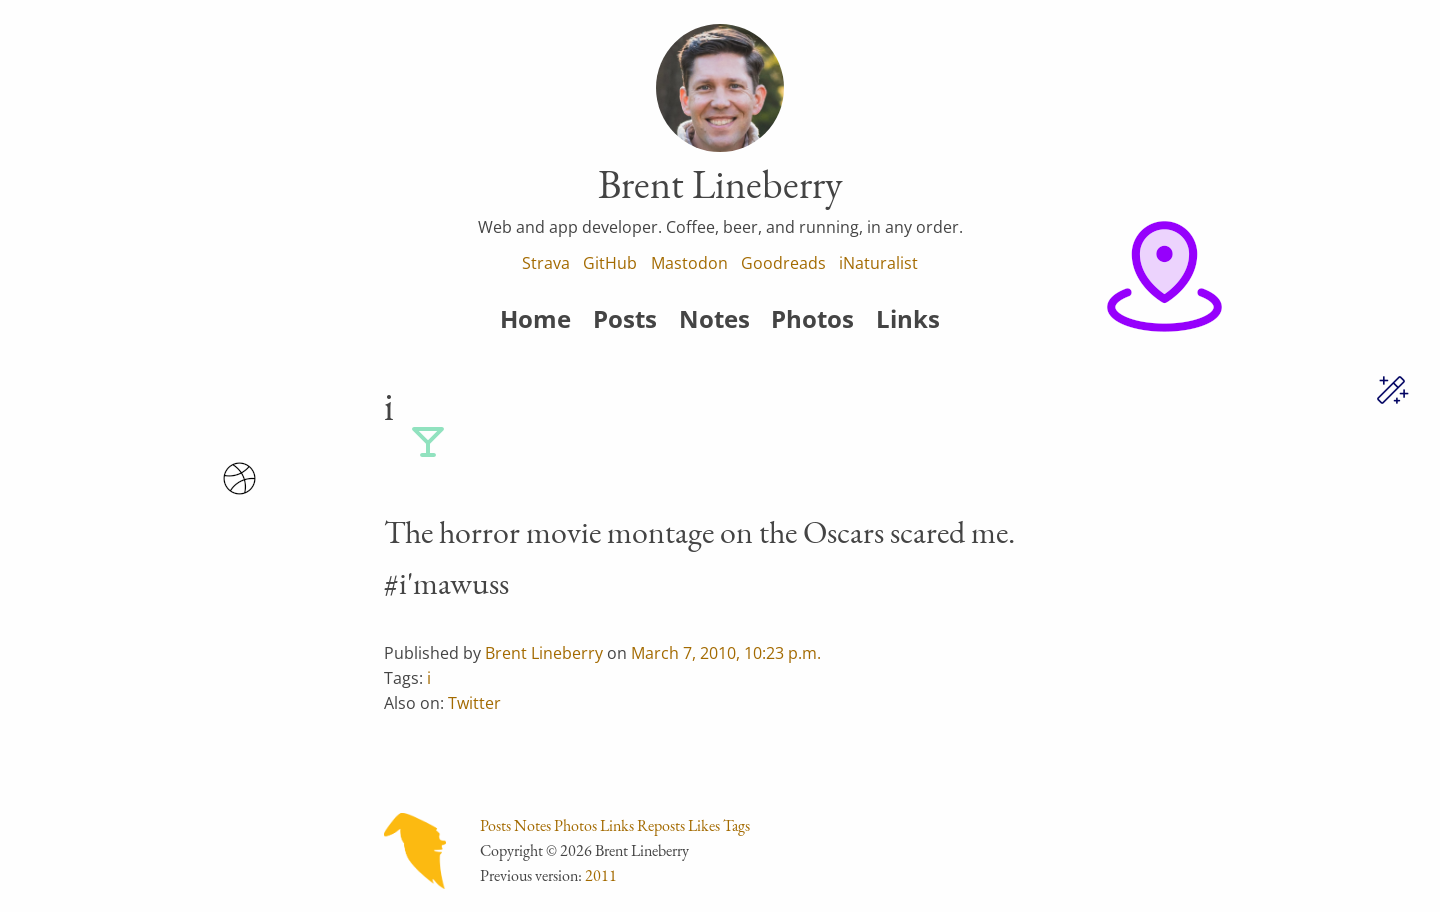  I want to click on access bar or cocktail menu, so click(428, 441).